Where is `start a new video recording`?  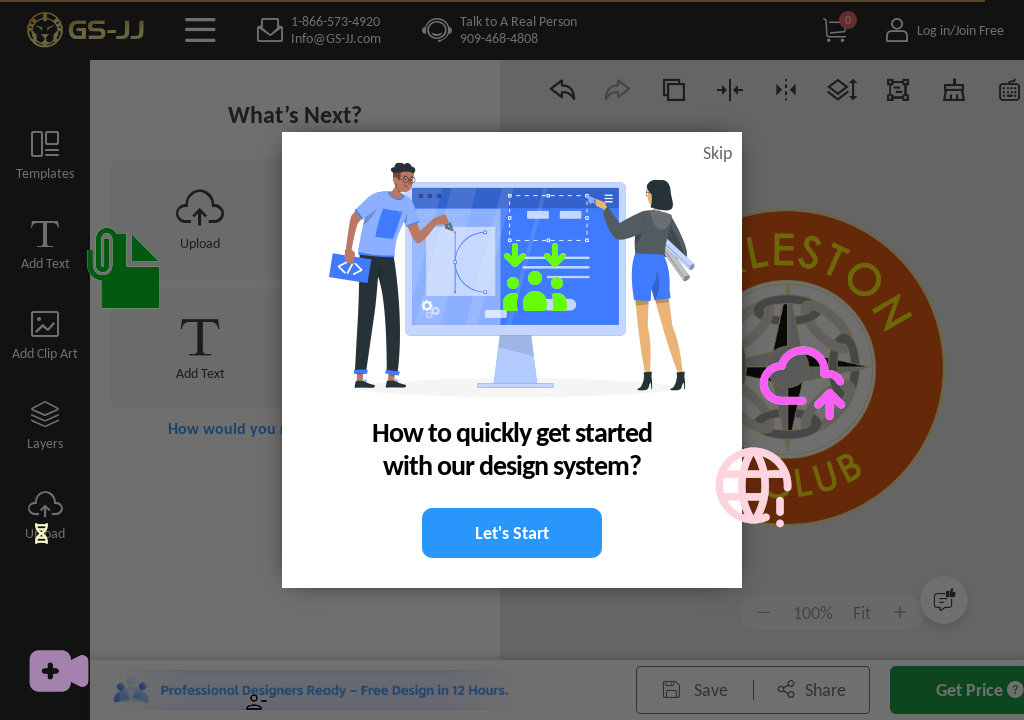
start a new video recording is located at coordinates (59, 671).